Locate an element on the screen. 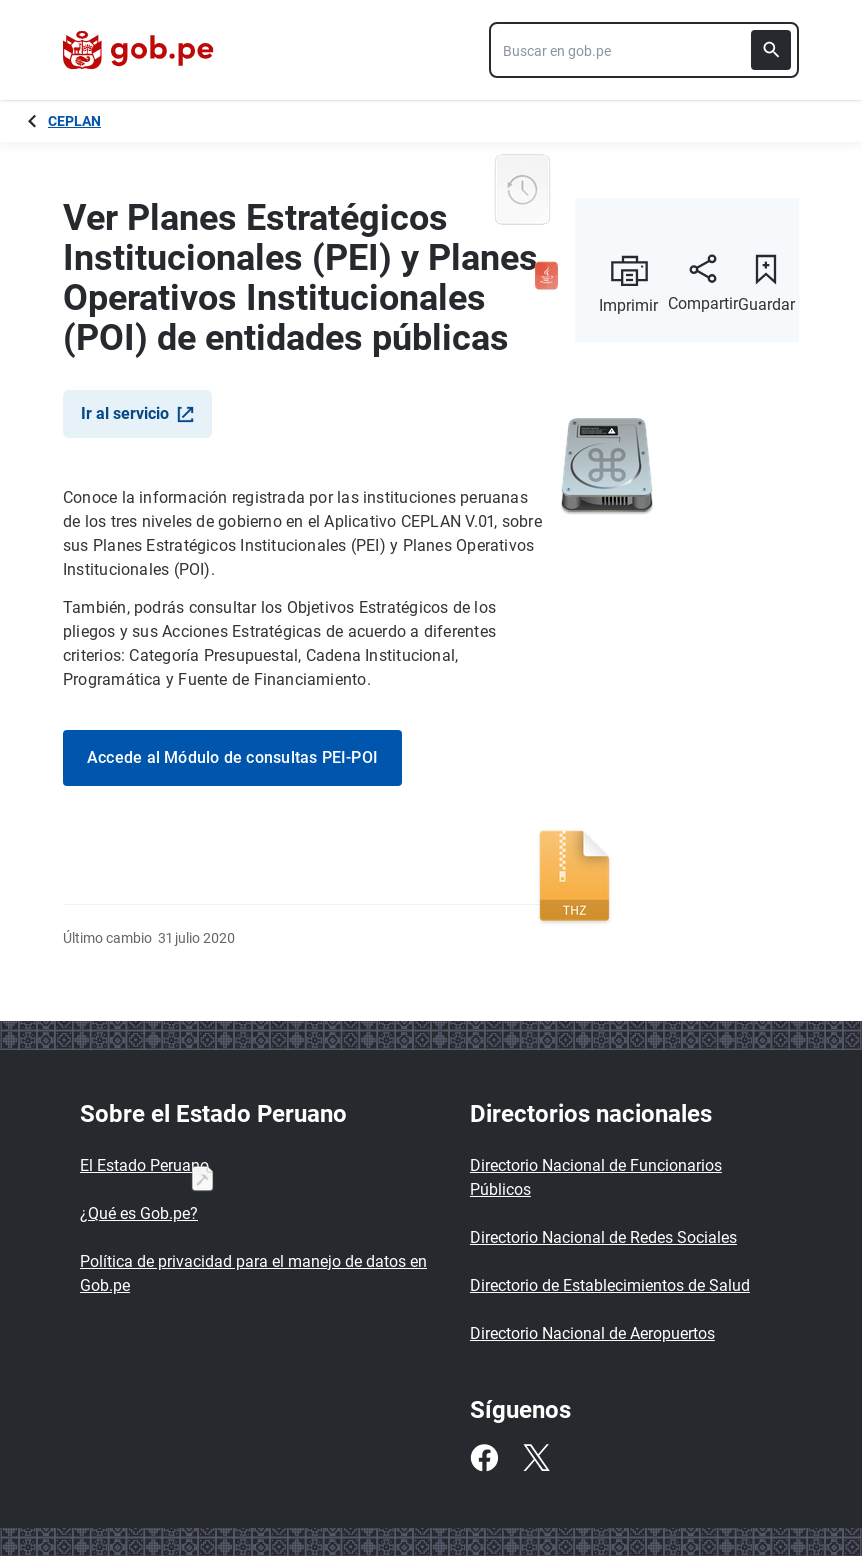 This screenshot has height=1556, width=862. a makefile or build configuration file is located at coordinates (202, 1178).